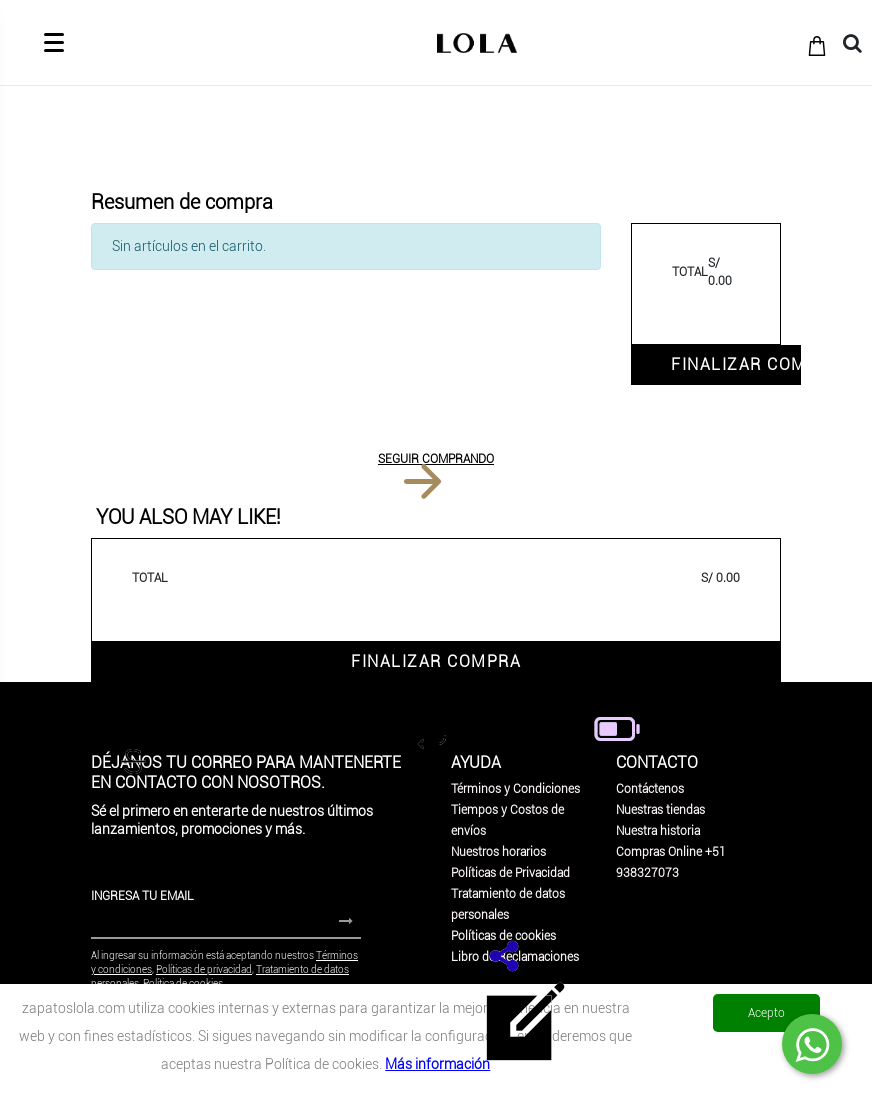 Image resolution: width=872 pixels, height=1104 pixels. Describe the element at coordinates (432, 742) in the screenshot. I see `return to previous screen or step` at that location.